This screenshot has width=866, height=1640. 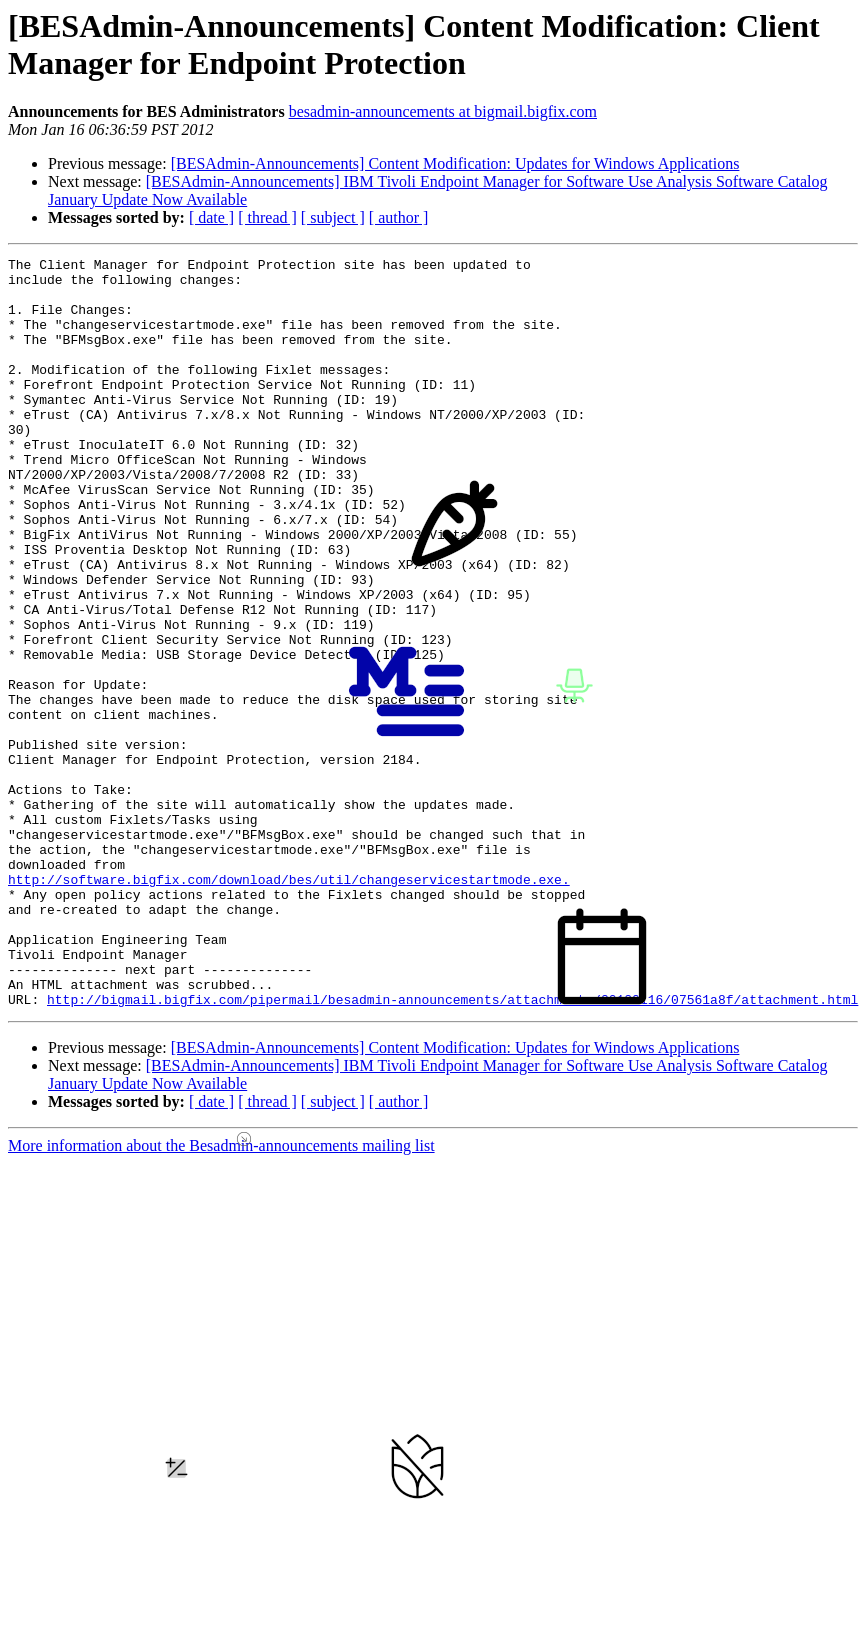 What do you see at coordinates (574, 685) in the screenshot?
I see `office or workspace settings` at bounding box center [574, 685].